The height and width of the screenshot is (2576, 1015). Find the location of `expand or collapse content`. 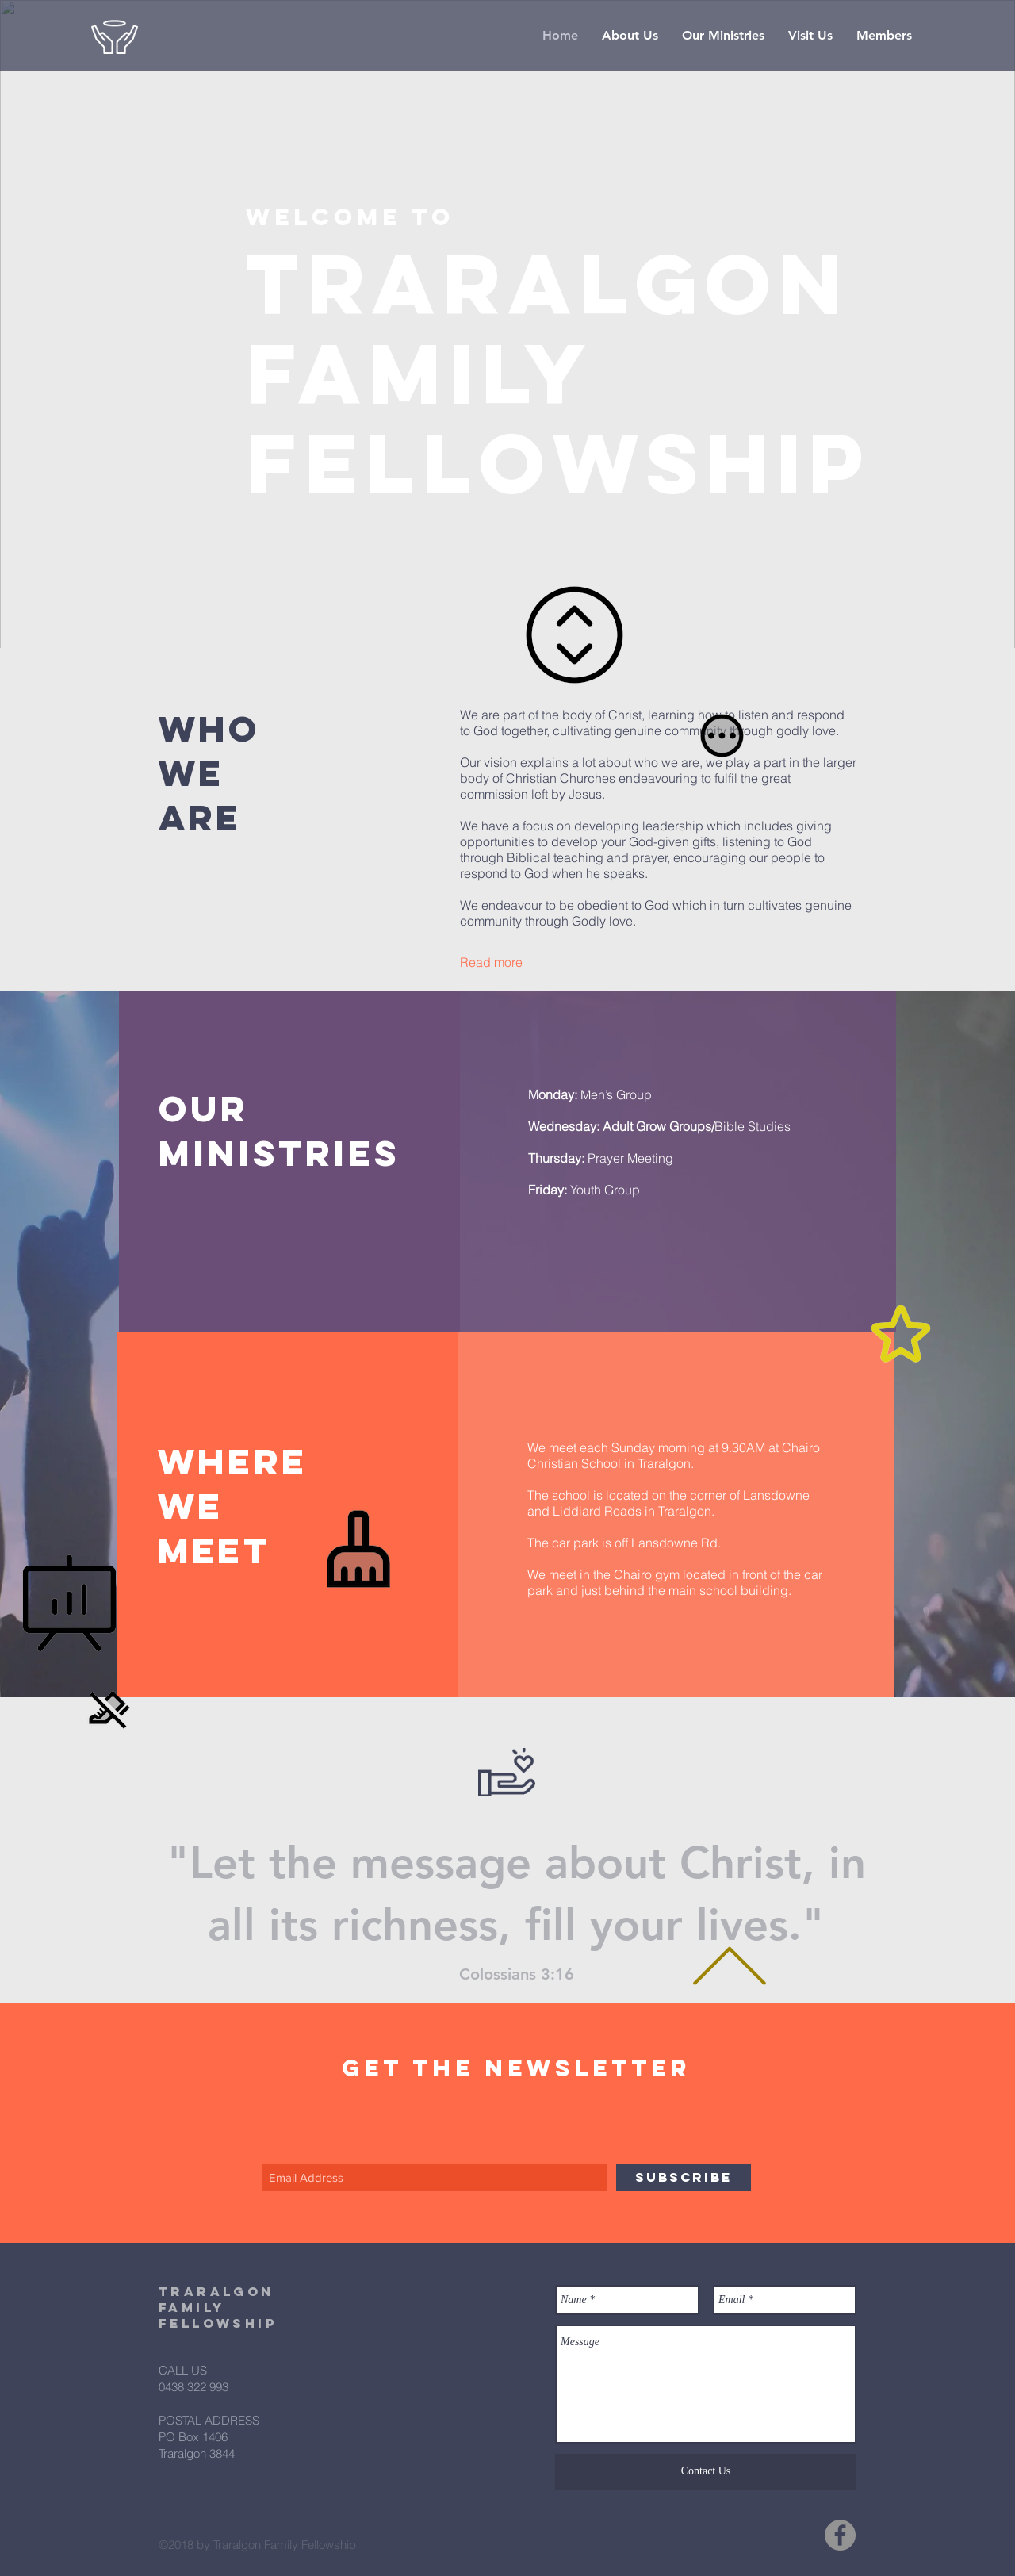

expand or collapse content is located at coordinates (574, 634).